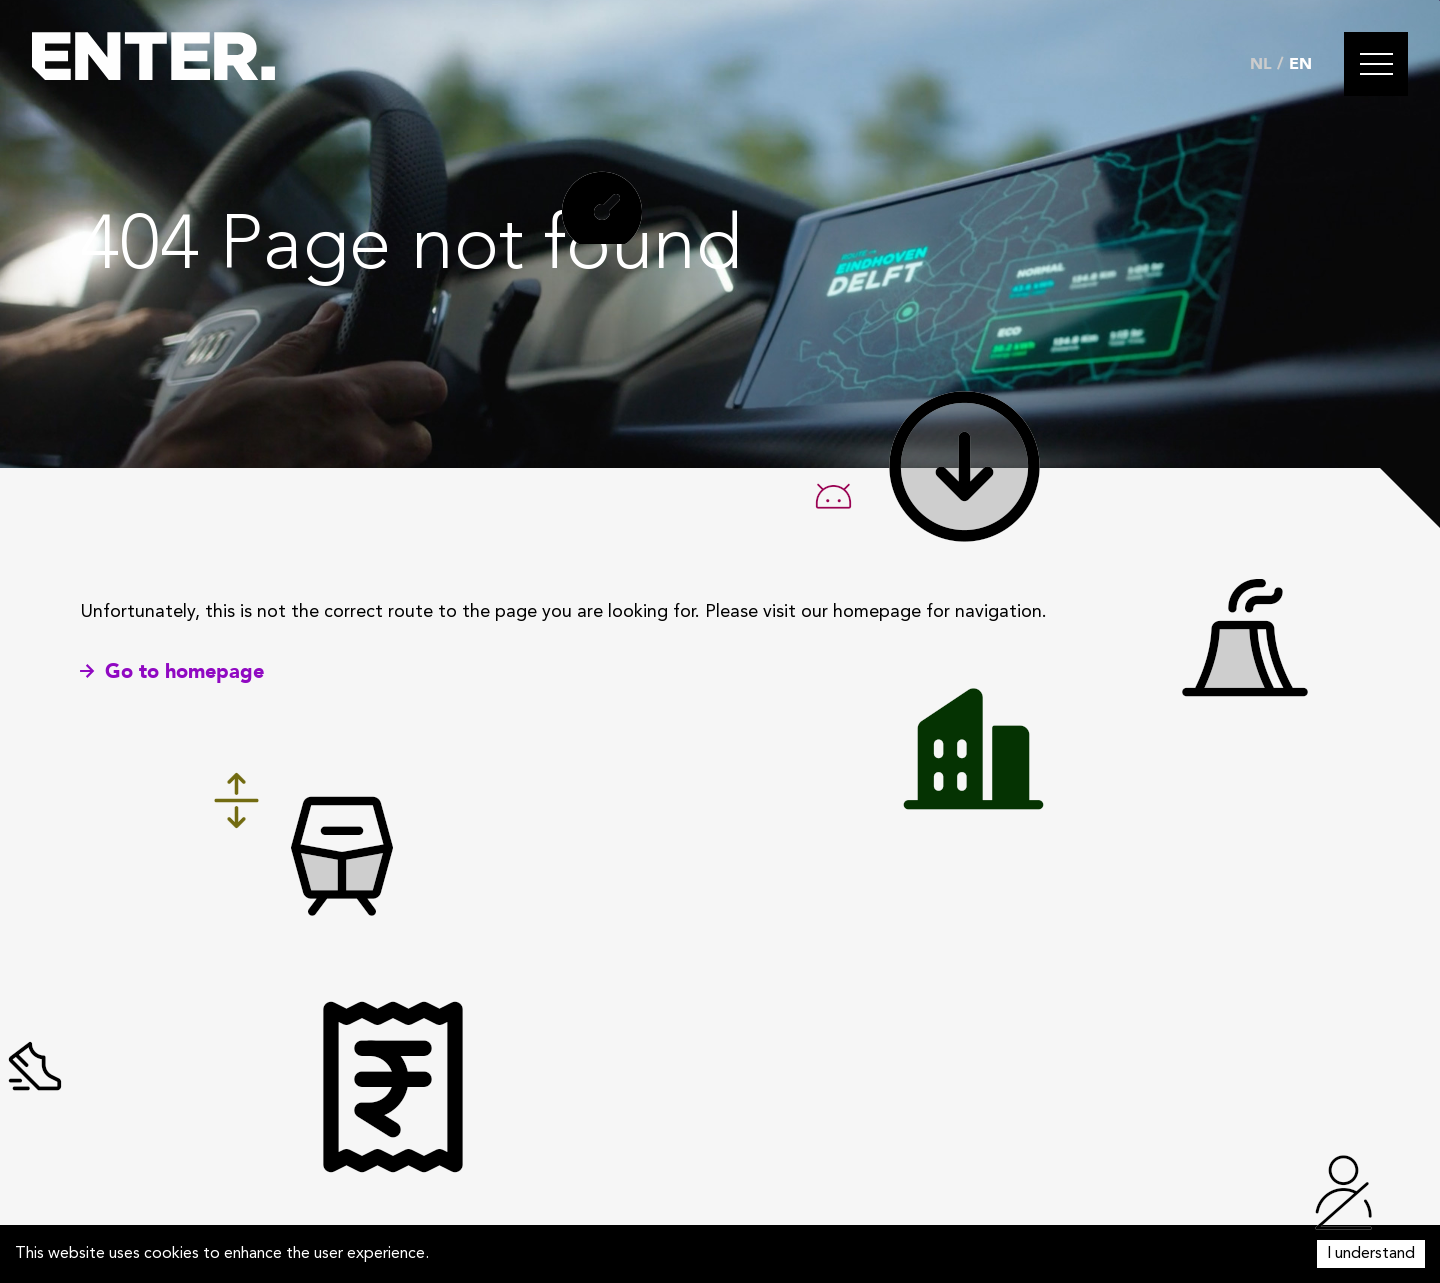 This screenshot has width=1440, height=1283. Describe the element at coordinates (393, 1087) in the screenshot. I see `view transaction receipt in indian rupees` at that location.